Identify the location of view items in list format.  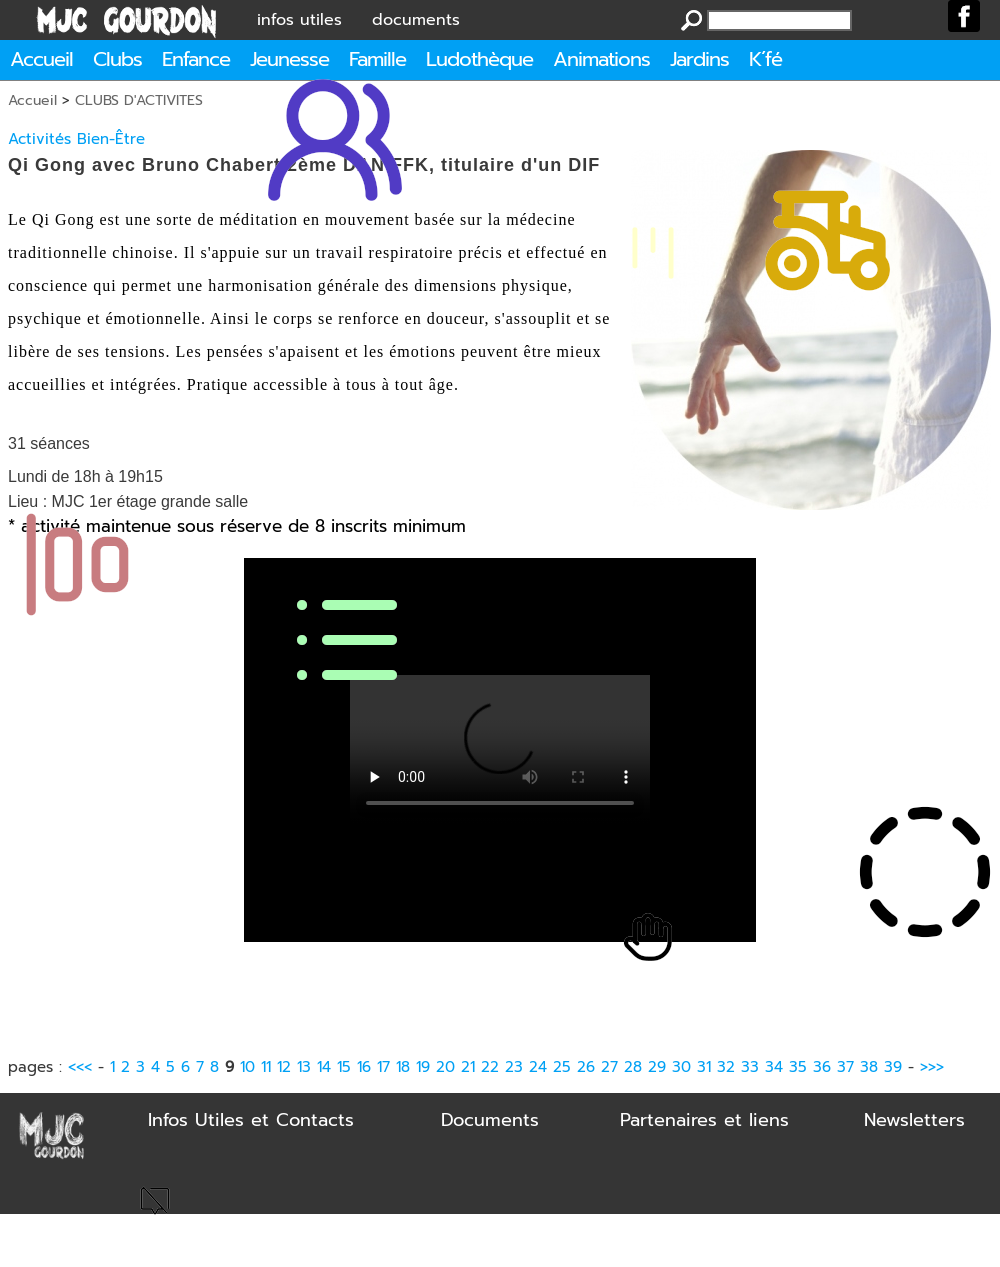
(347, 640).